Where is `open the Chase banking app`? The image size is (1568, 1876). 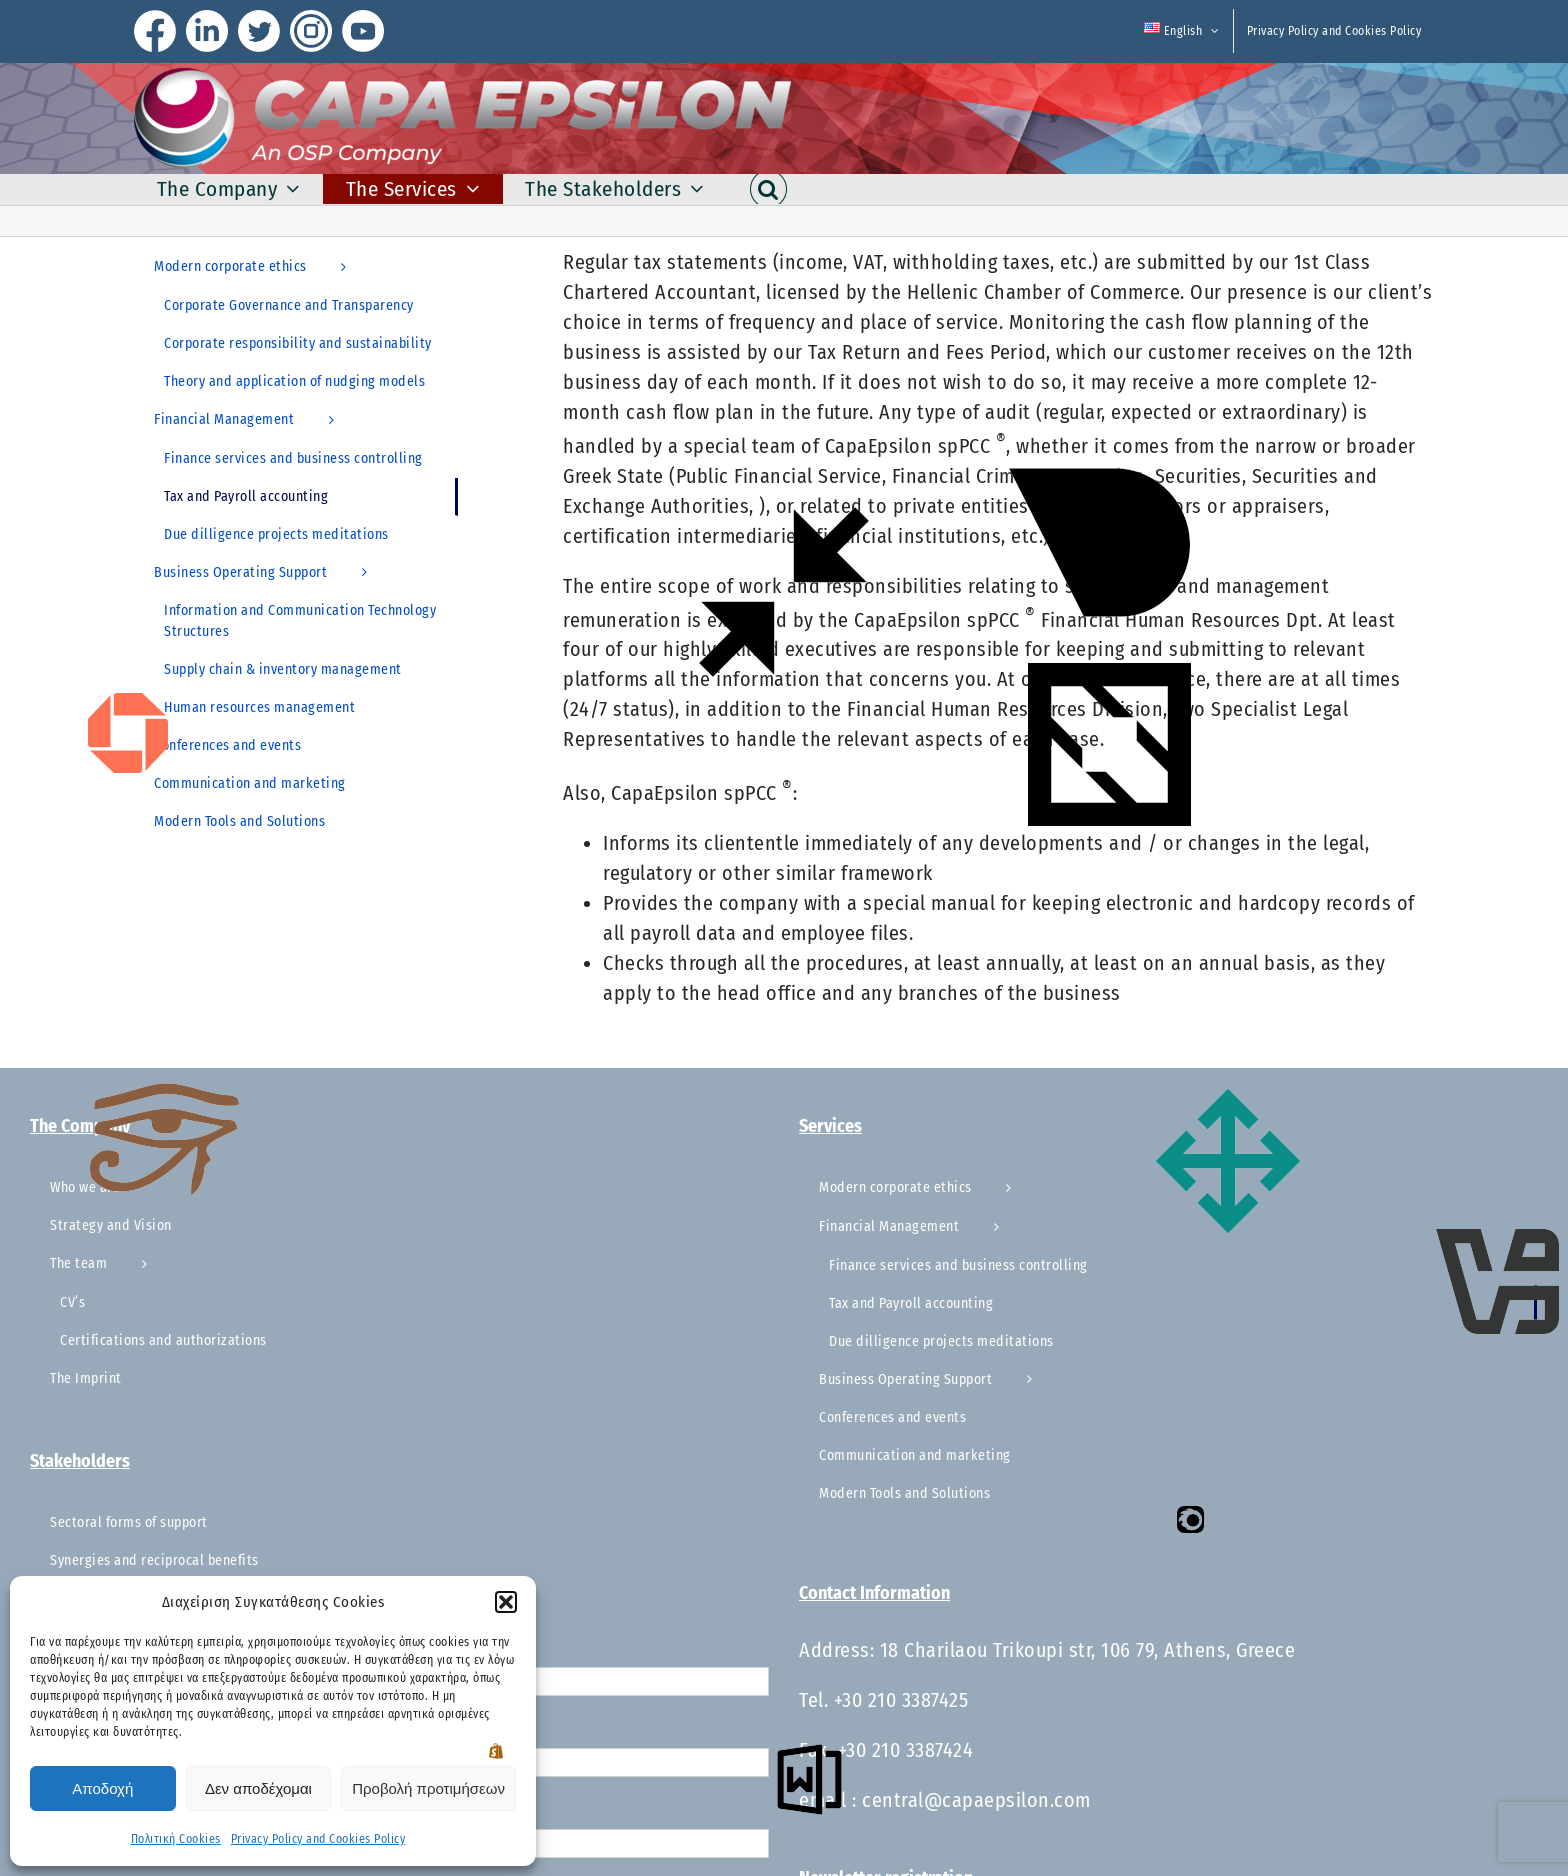
open the Chase banking app is located at coordinates (128, 733).